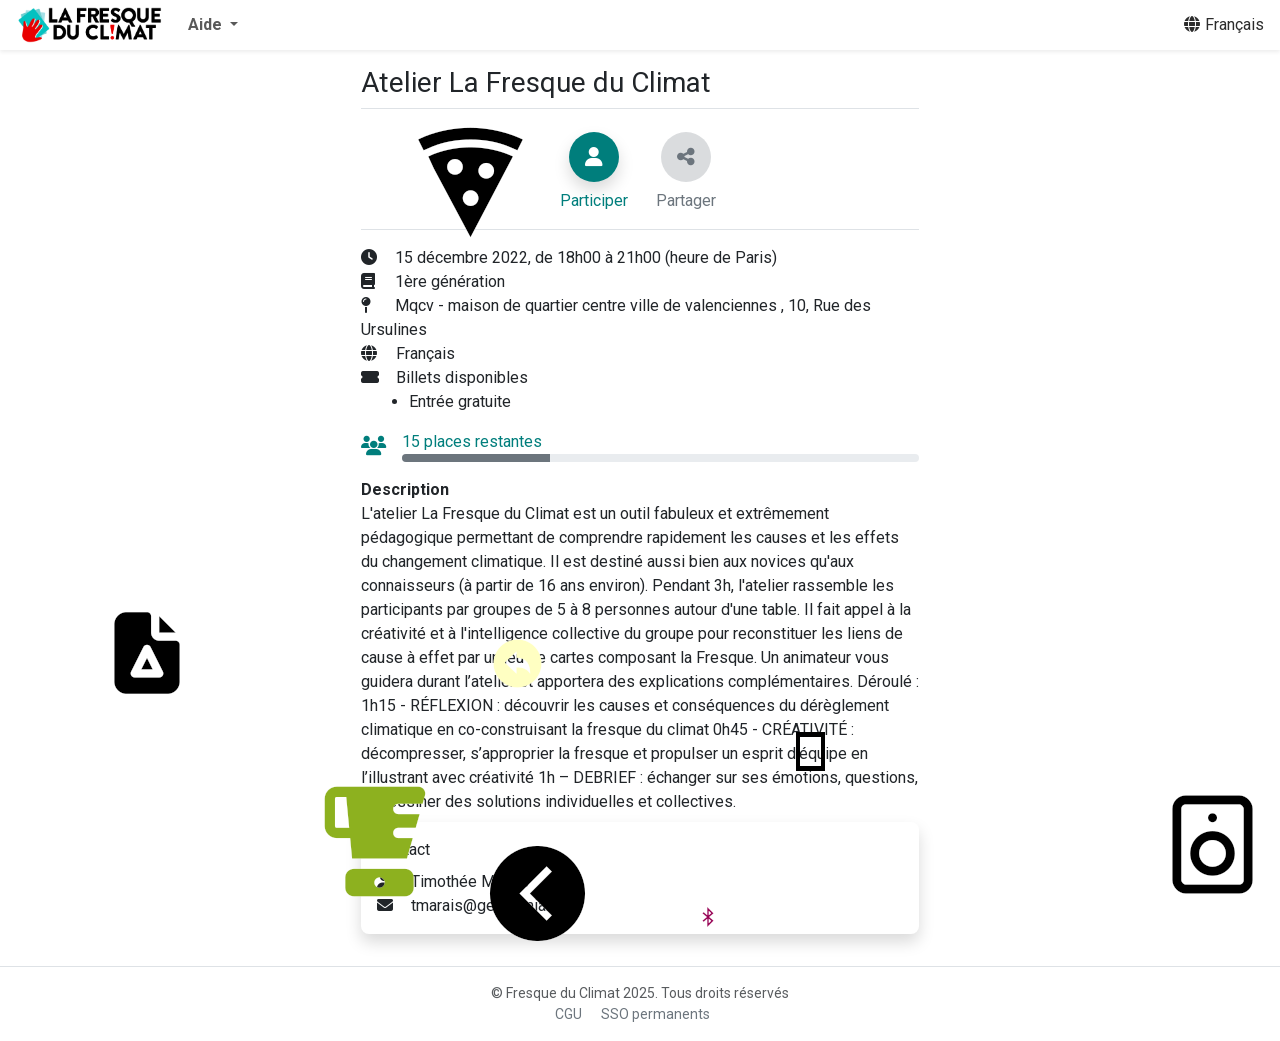 The height and width of the screenshot is (1041, 1280). I want to click on toggle bluetooth connectivity on or off, so click(708, 917).